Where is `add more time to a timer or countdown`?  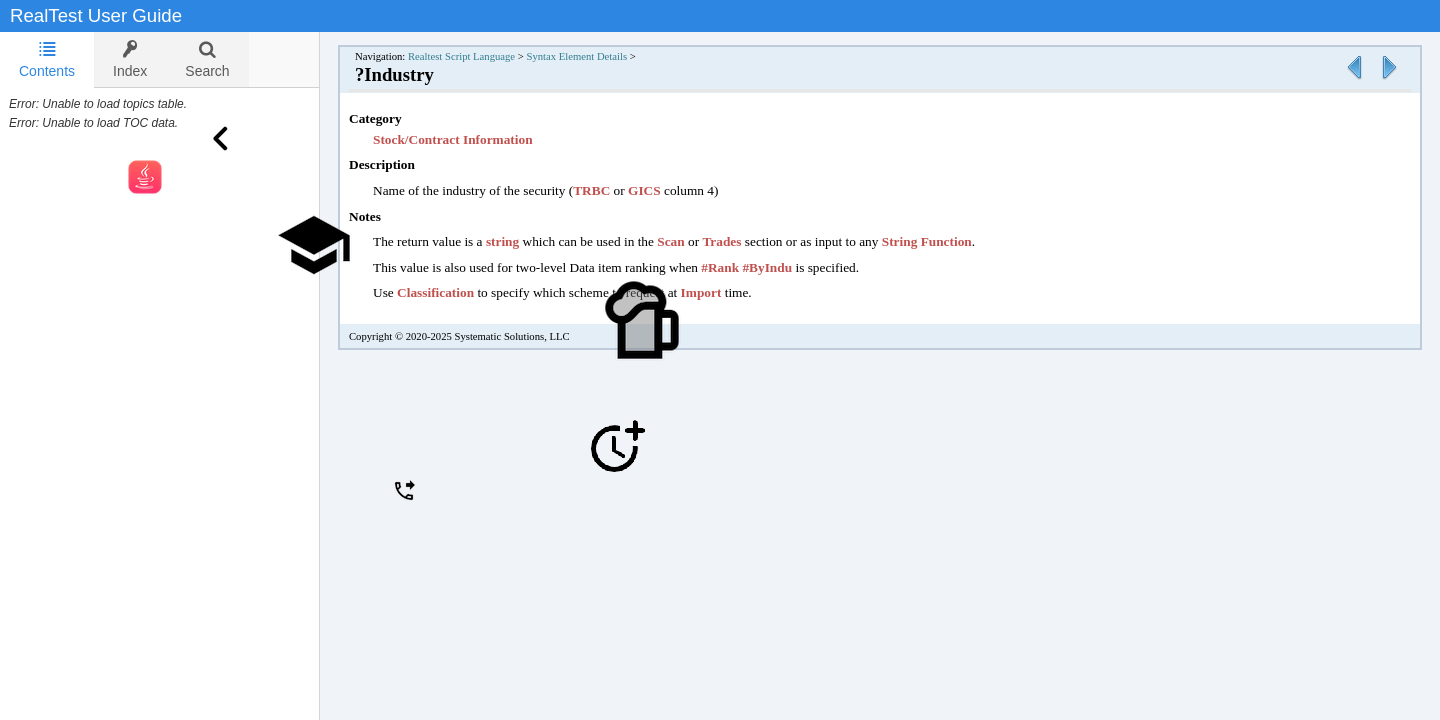 add more time to a timer or countdown is located at coordinates (617, 446).